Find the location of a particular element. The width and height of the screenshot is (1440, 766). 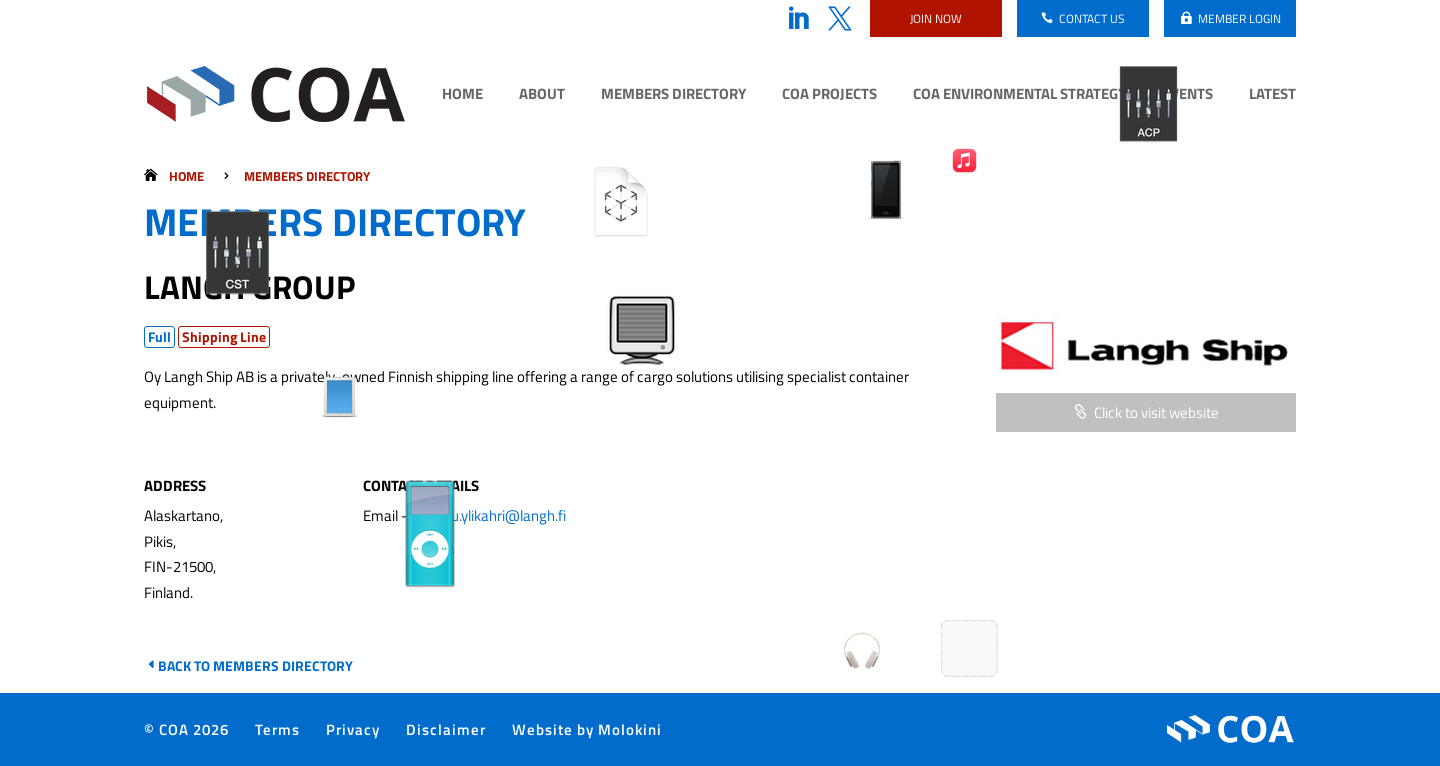

access connected PC or windows computer is located at coordinates (642, 330).